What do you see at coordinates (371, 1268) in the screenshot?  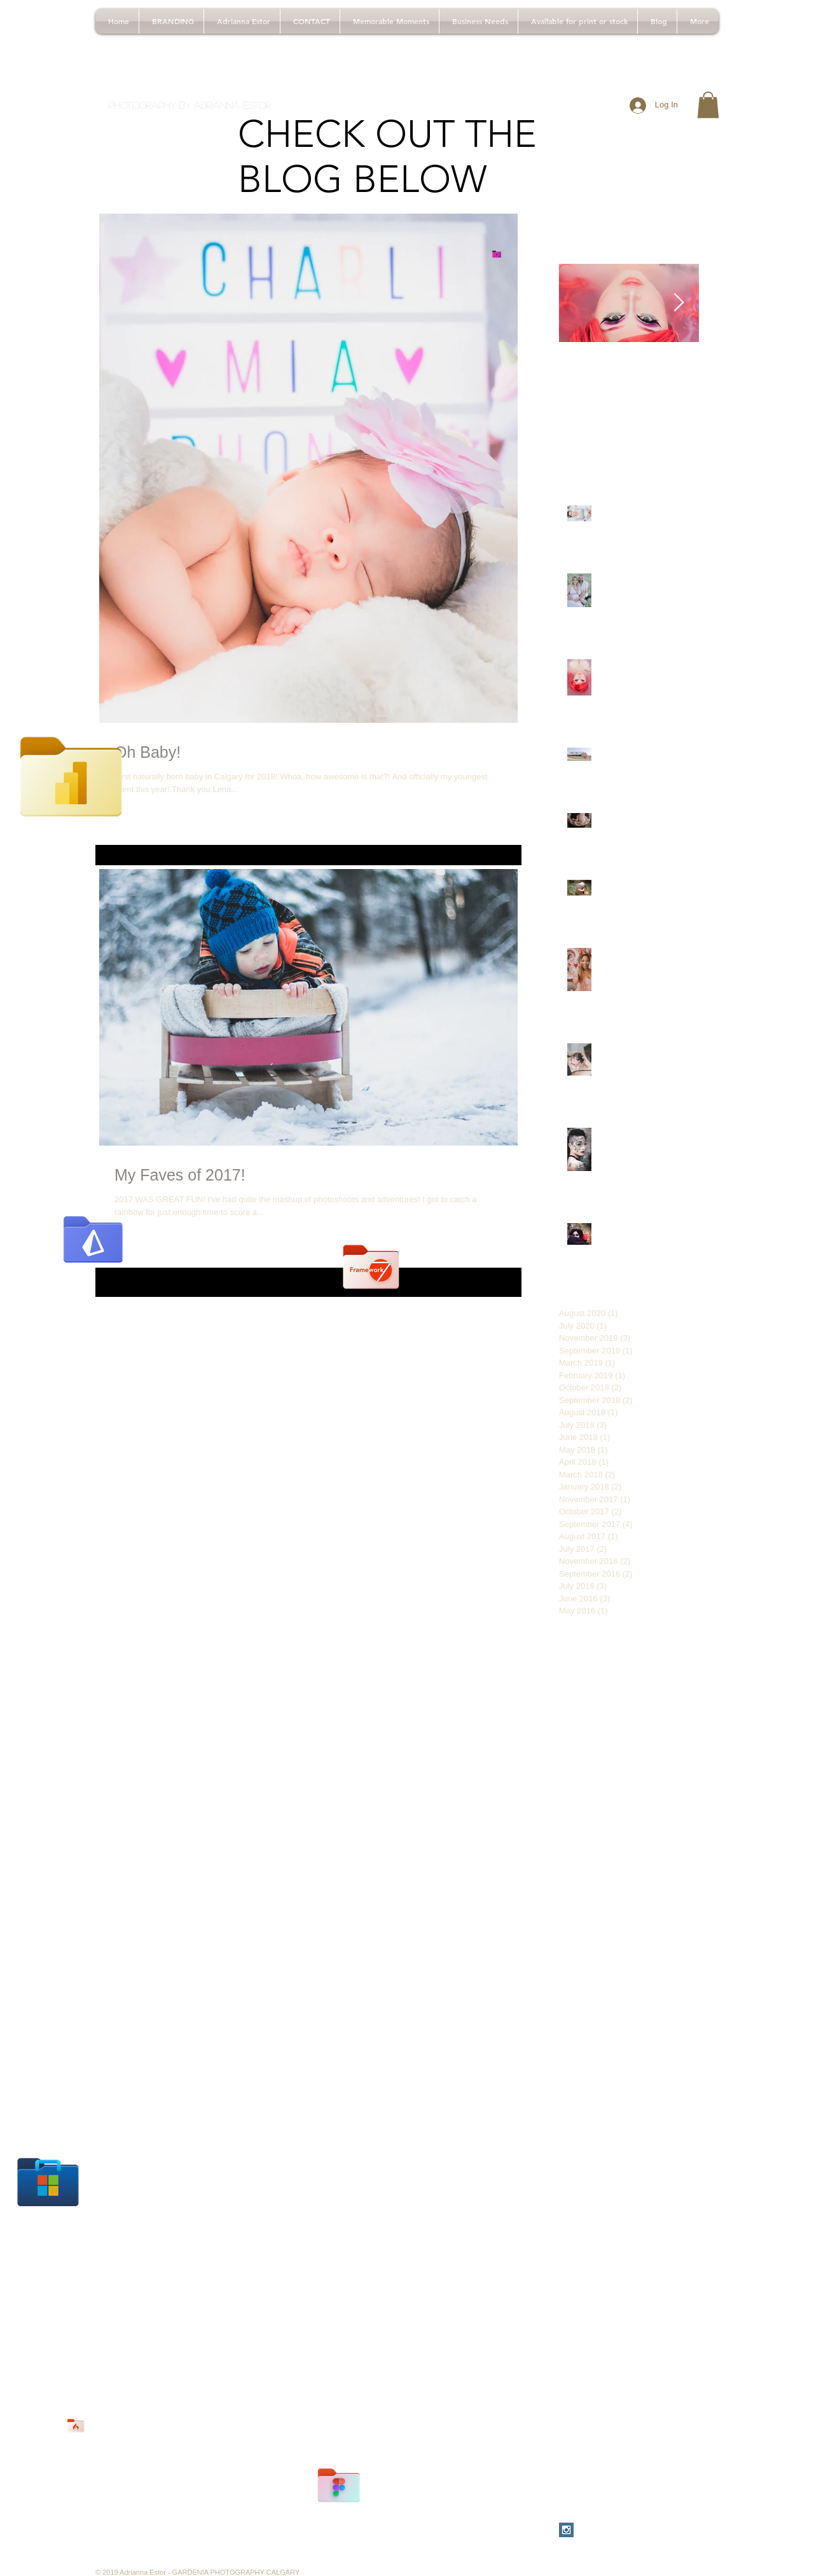 I see `open framework7 project folder` at bounding box center [371, 1268].